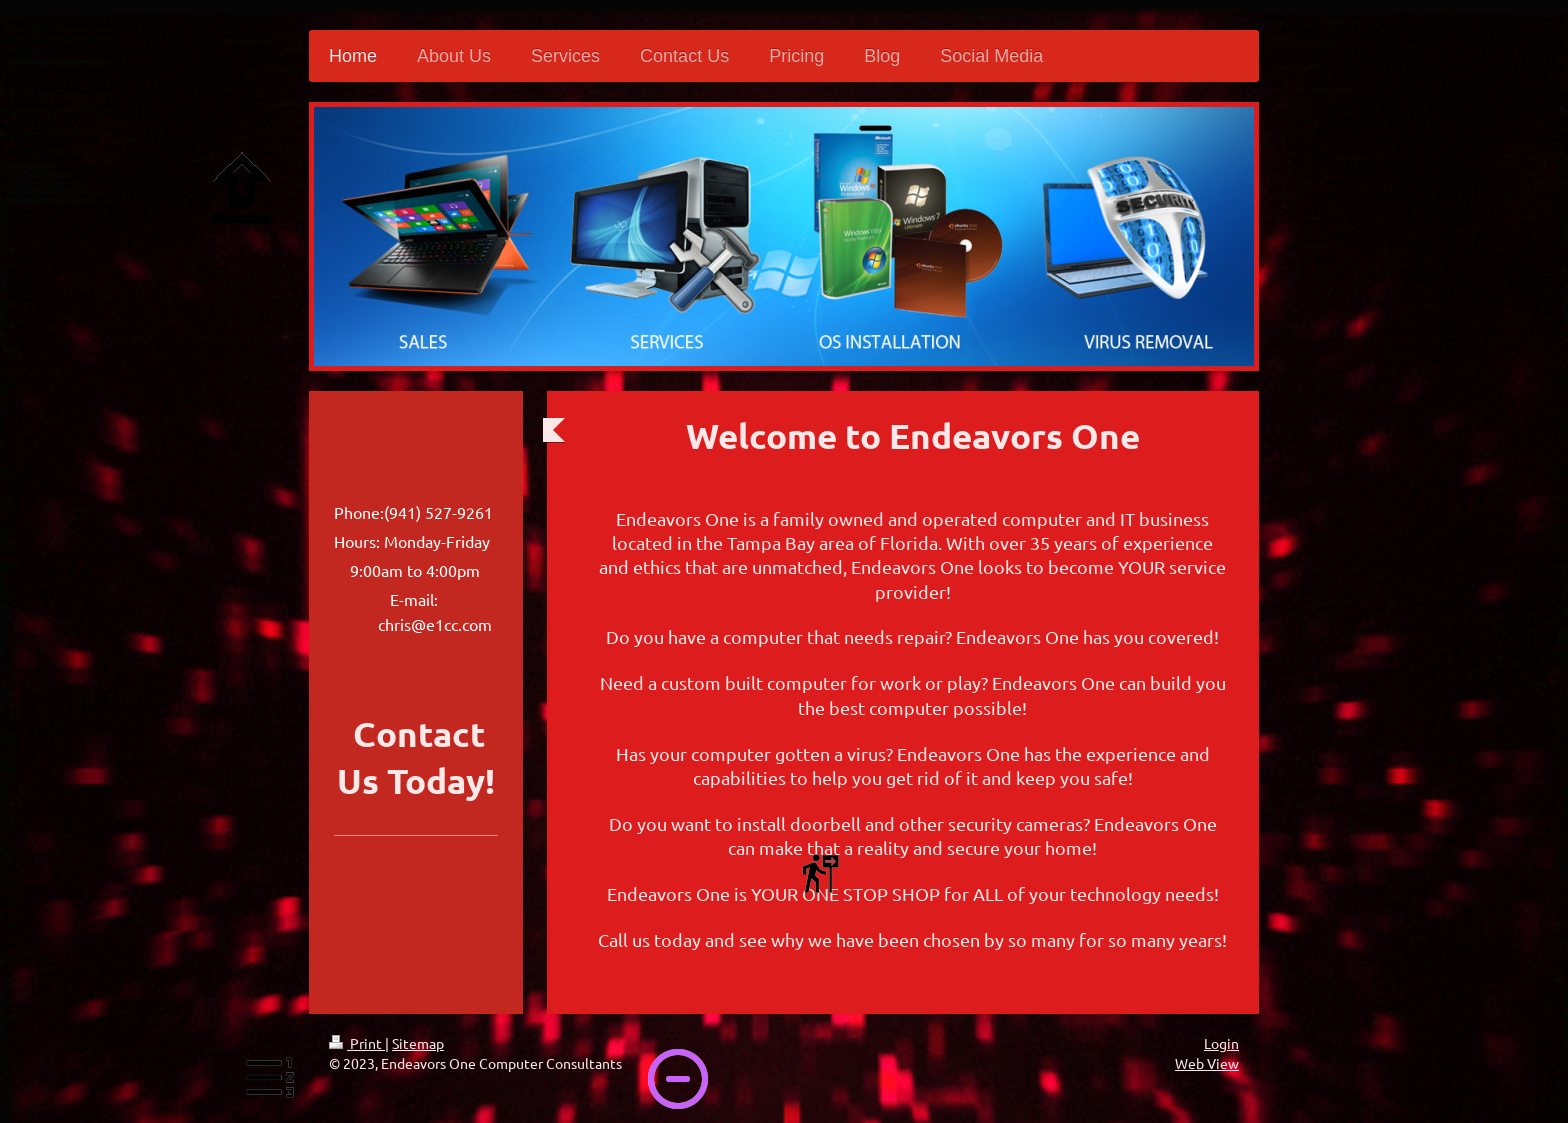  I want to click on switch to right-to-left numbered list format, so click(271, 1077).